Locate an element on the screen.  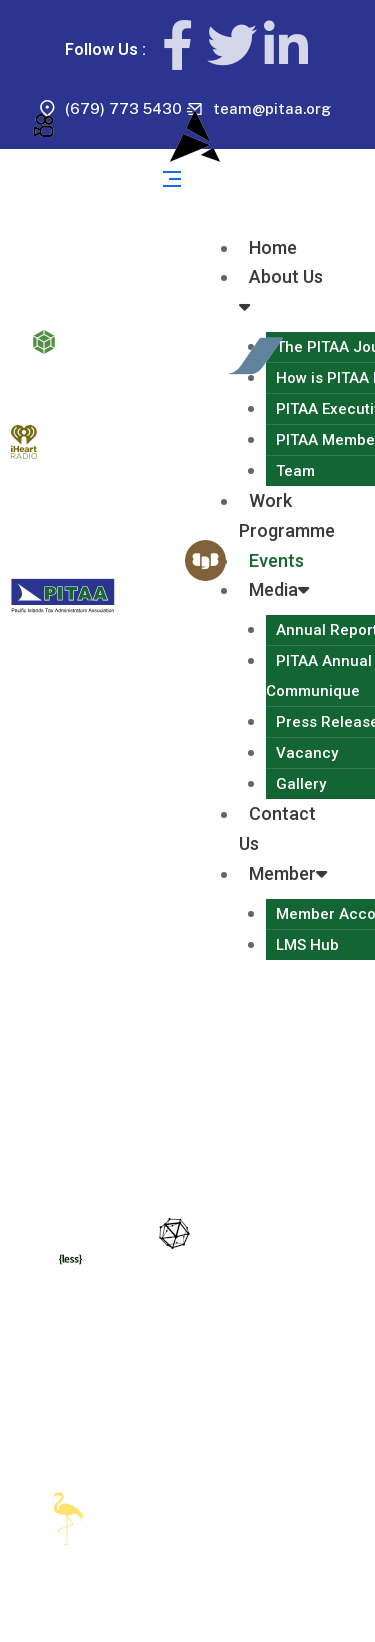
less css preprocessor logo is located at coordinates (70, 1259).